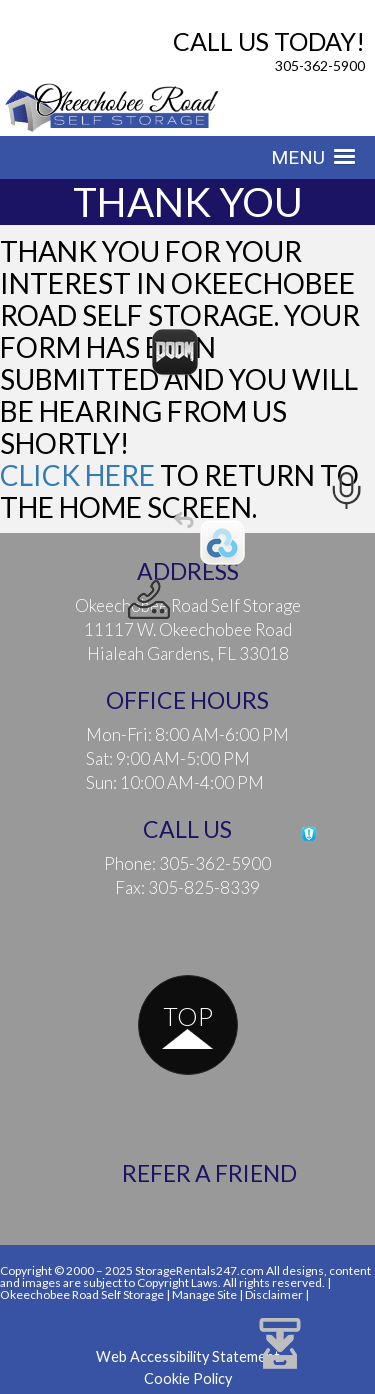 This screenshot has height=1394, width=375. Describe the element at coordinates (175, 352) in the screenshot. I see `launch DOOM (2016) game` at that location.